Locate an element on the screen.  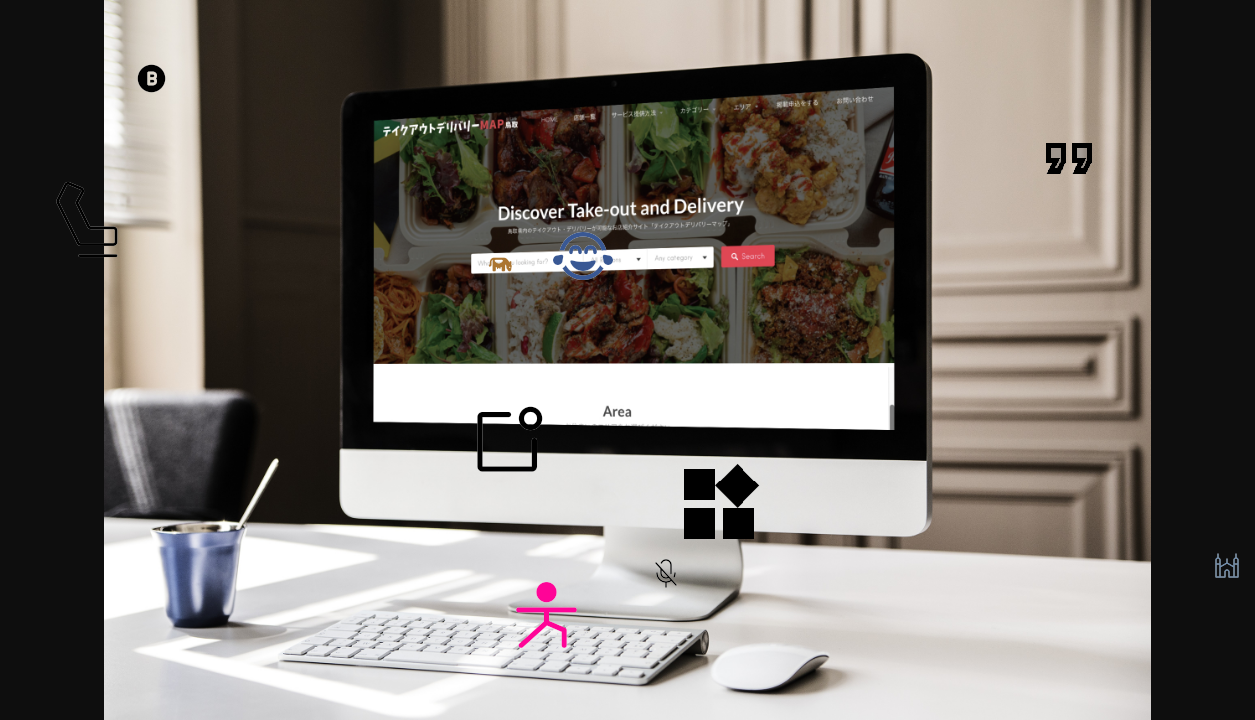
access tai chi or meditation exercises is located at coordinates (546, 617).